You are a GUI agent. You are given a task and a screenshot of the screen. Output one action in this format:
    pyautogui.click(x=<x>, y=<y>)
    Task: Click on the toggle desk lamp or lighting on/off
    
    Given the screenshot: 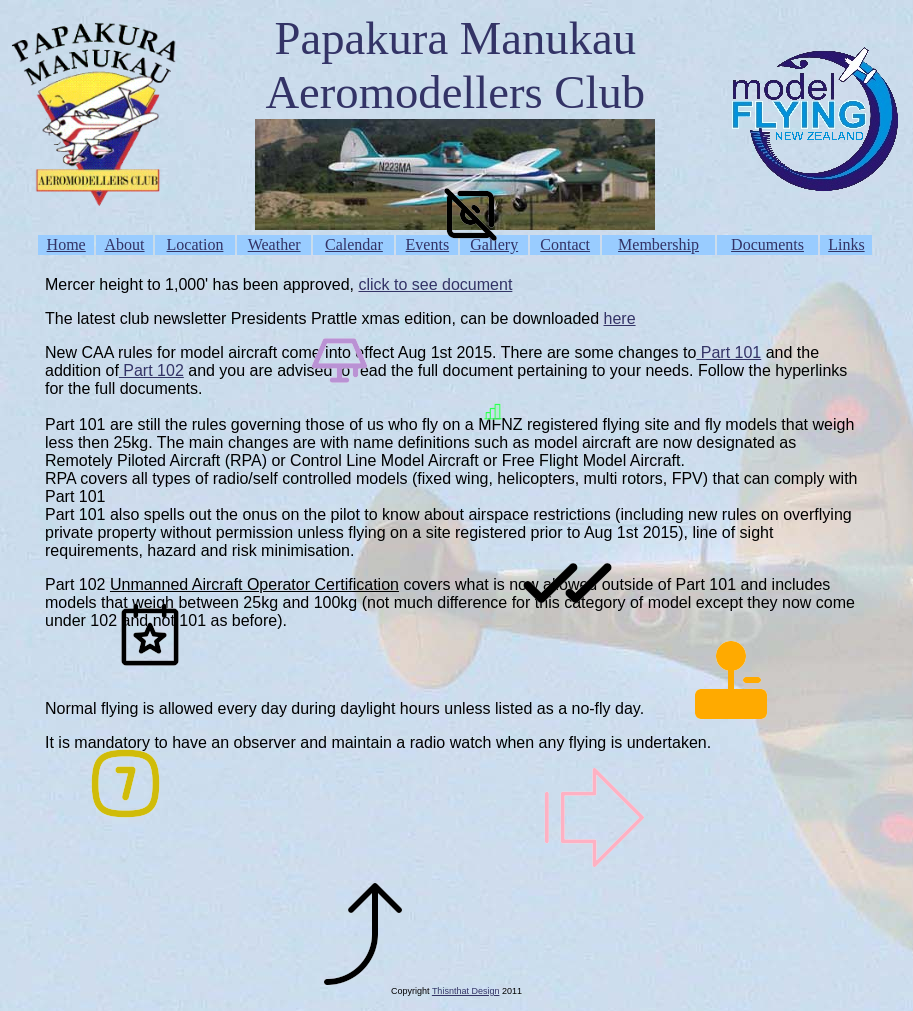 What is the action you would take?
    pyautogui.click(x=339, y=360)
    